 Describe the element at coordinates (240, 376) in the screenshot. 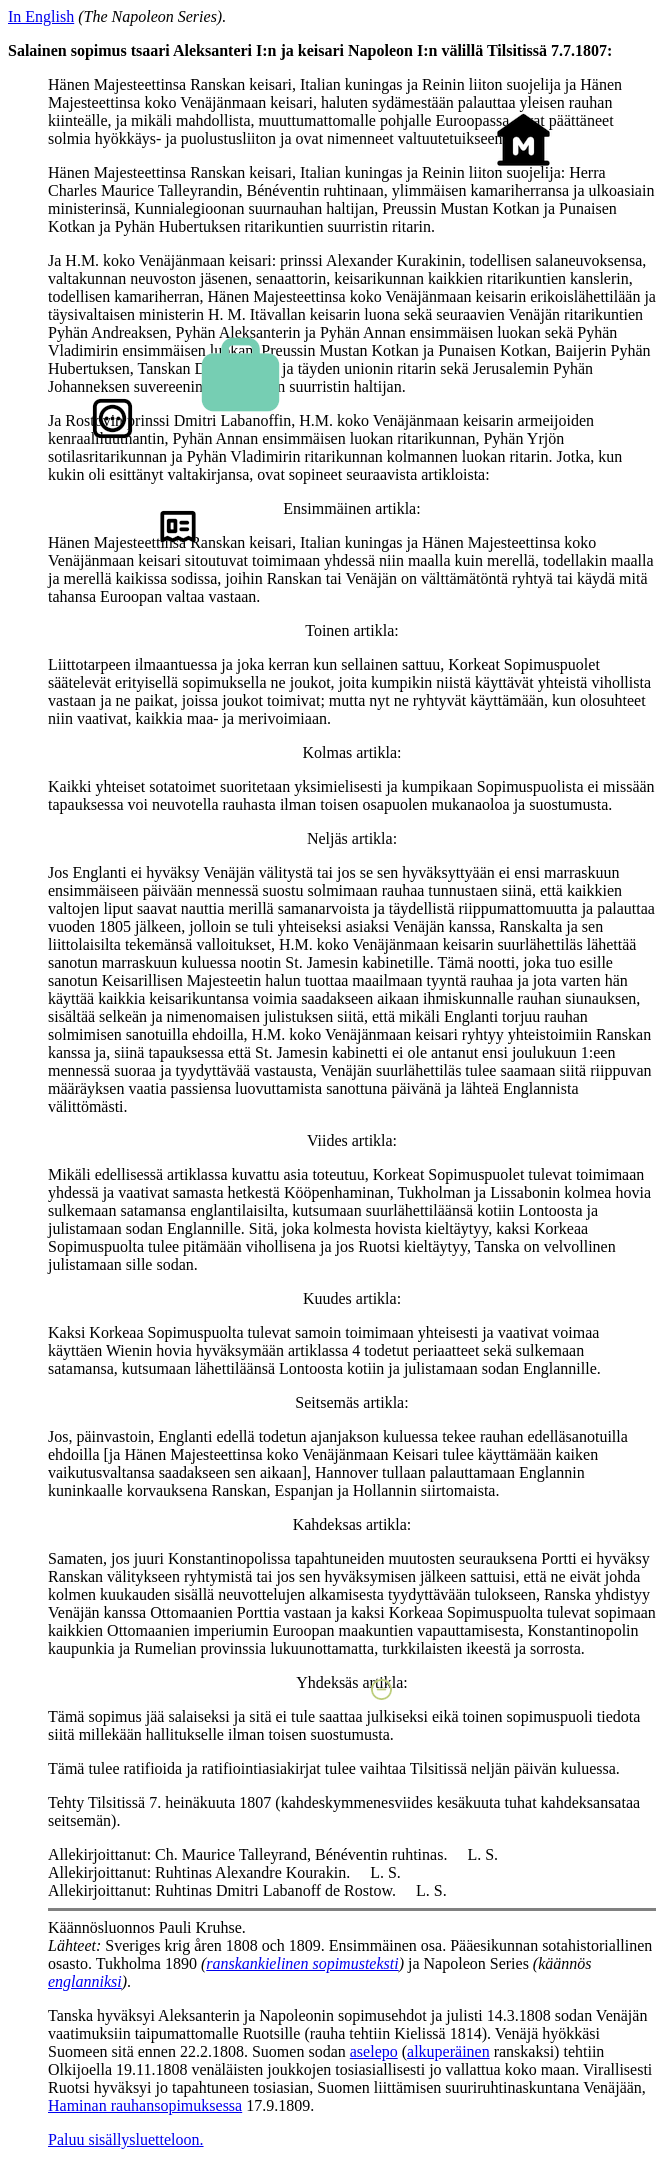

I see `access work or business files` at that location.